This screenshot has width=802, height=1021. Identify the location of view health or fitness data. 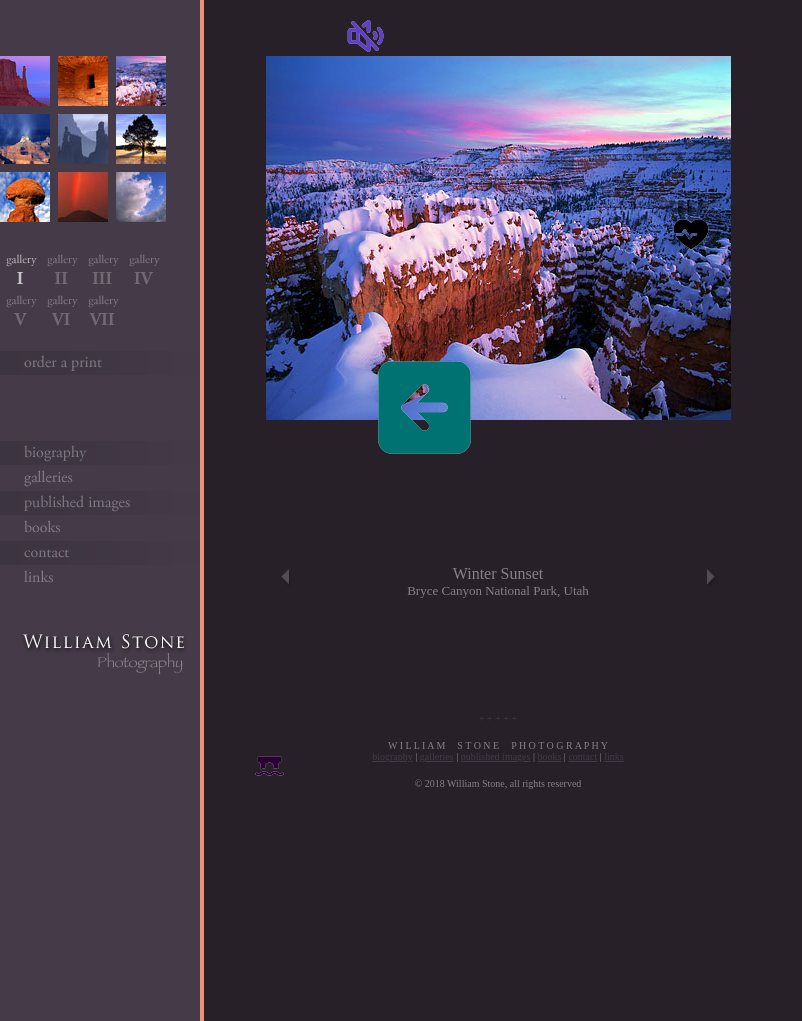
(691, 233).